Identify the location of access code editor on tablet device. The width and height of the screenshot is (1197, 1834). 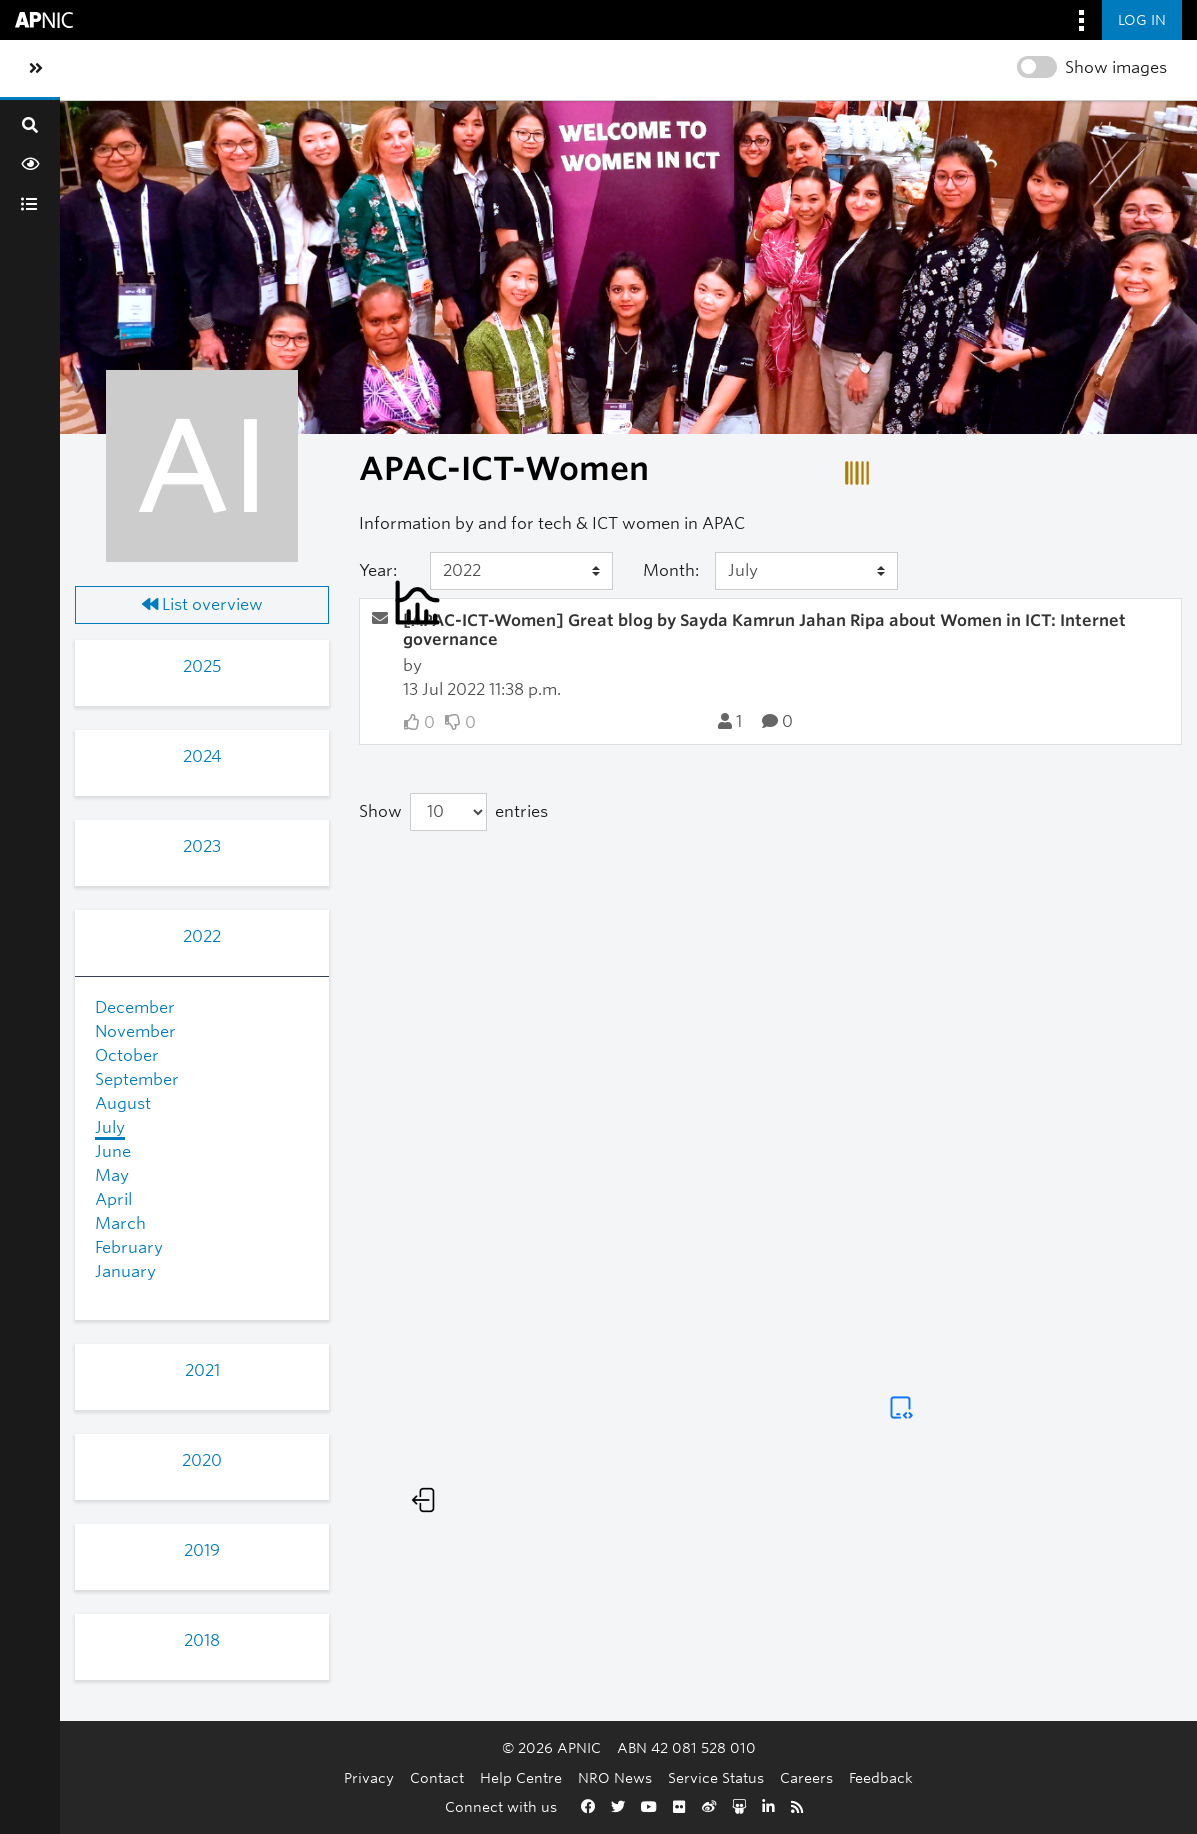
(900, 1407).